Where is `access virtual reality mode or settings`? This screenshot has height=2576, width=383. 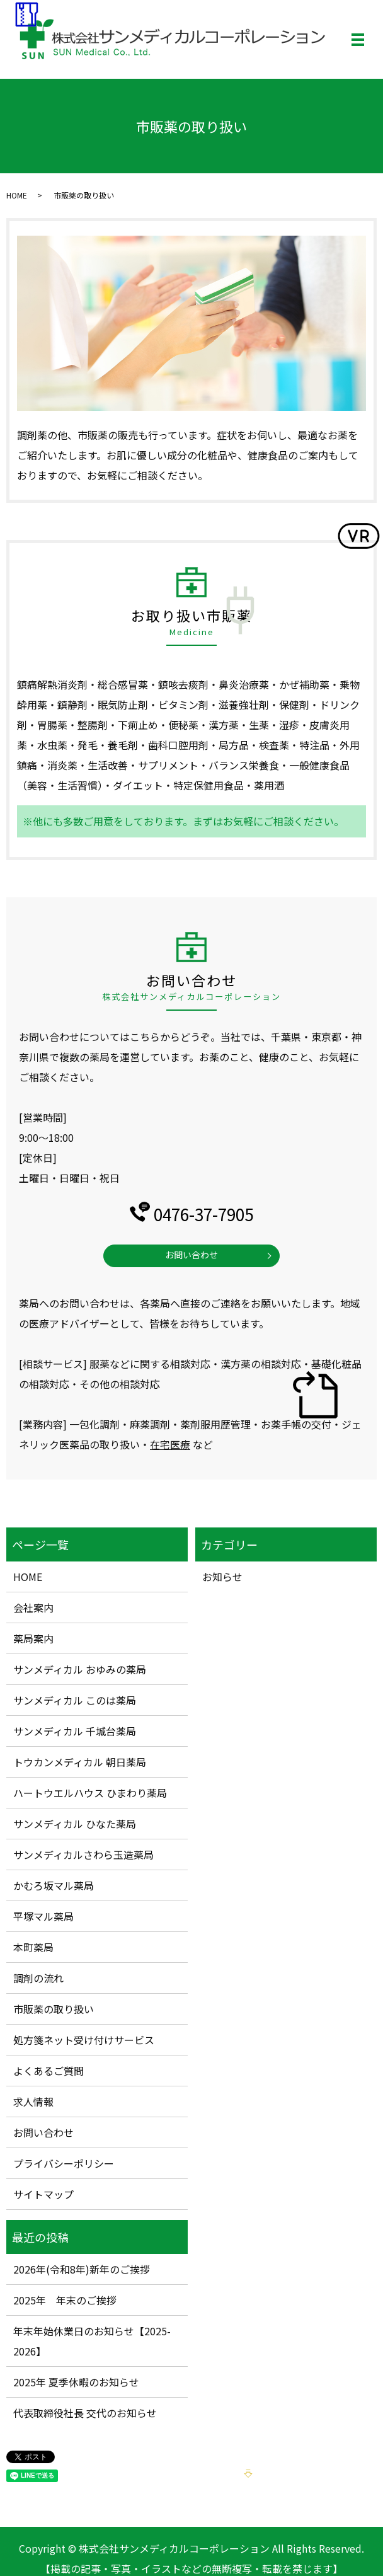
access virtual reality mode or settings is located at coordinates (358, 536).